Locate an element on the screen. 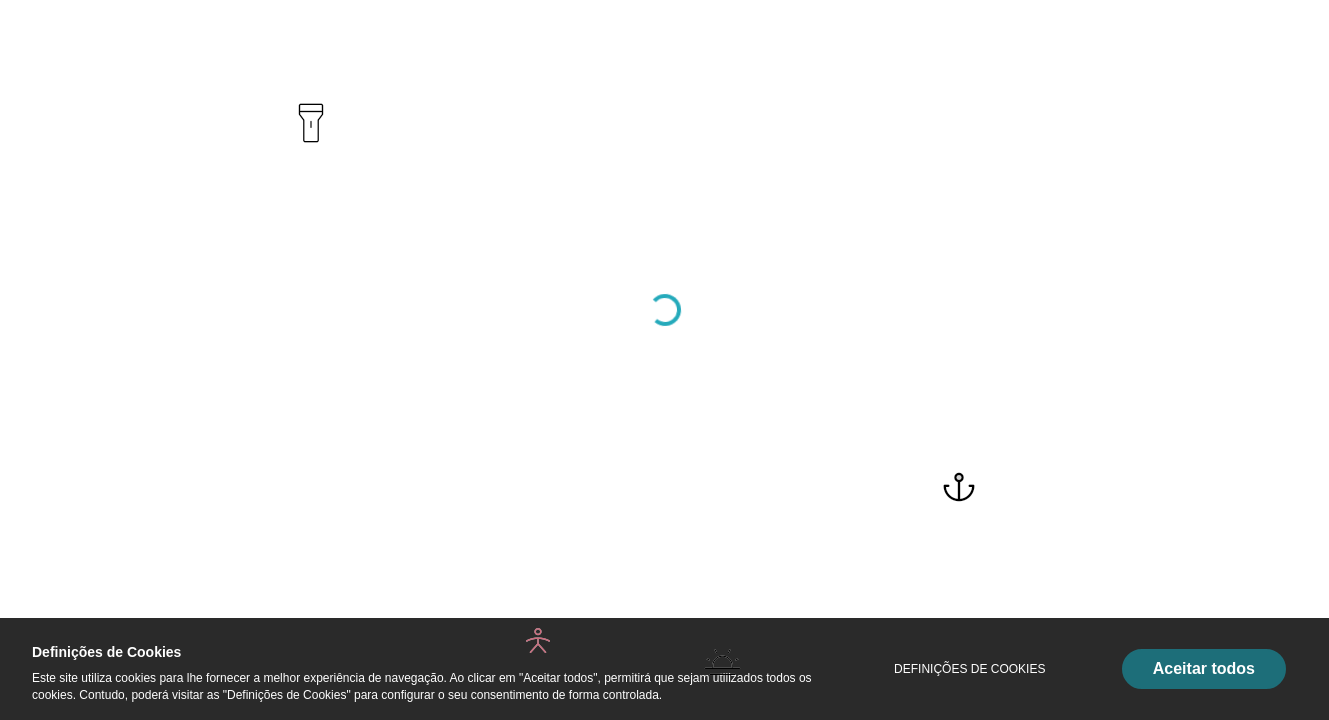 This screenshot has height=720, width=1329. anchor point or link to a fixed position is located at coordinates (959, 487).